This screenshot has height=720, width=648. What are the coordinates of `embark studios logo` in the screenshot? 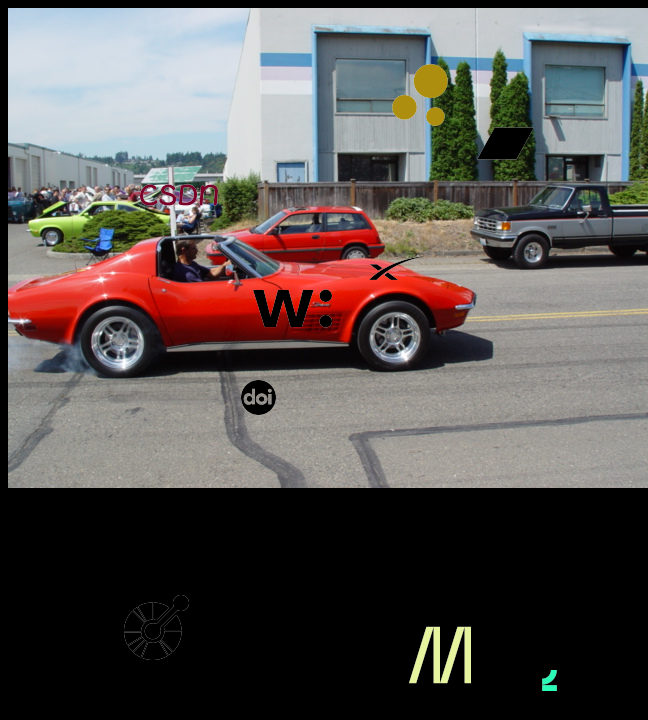 It's located at (549, 680).